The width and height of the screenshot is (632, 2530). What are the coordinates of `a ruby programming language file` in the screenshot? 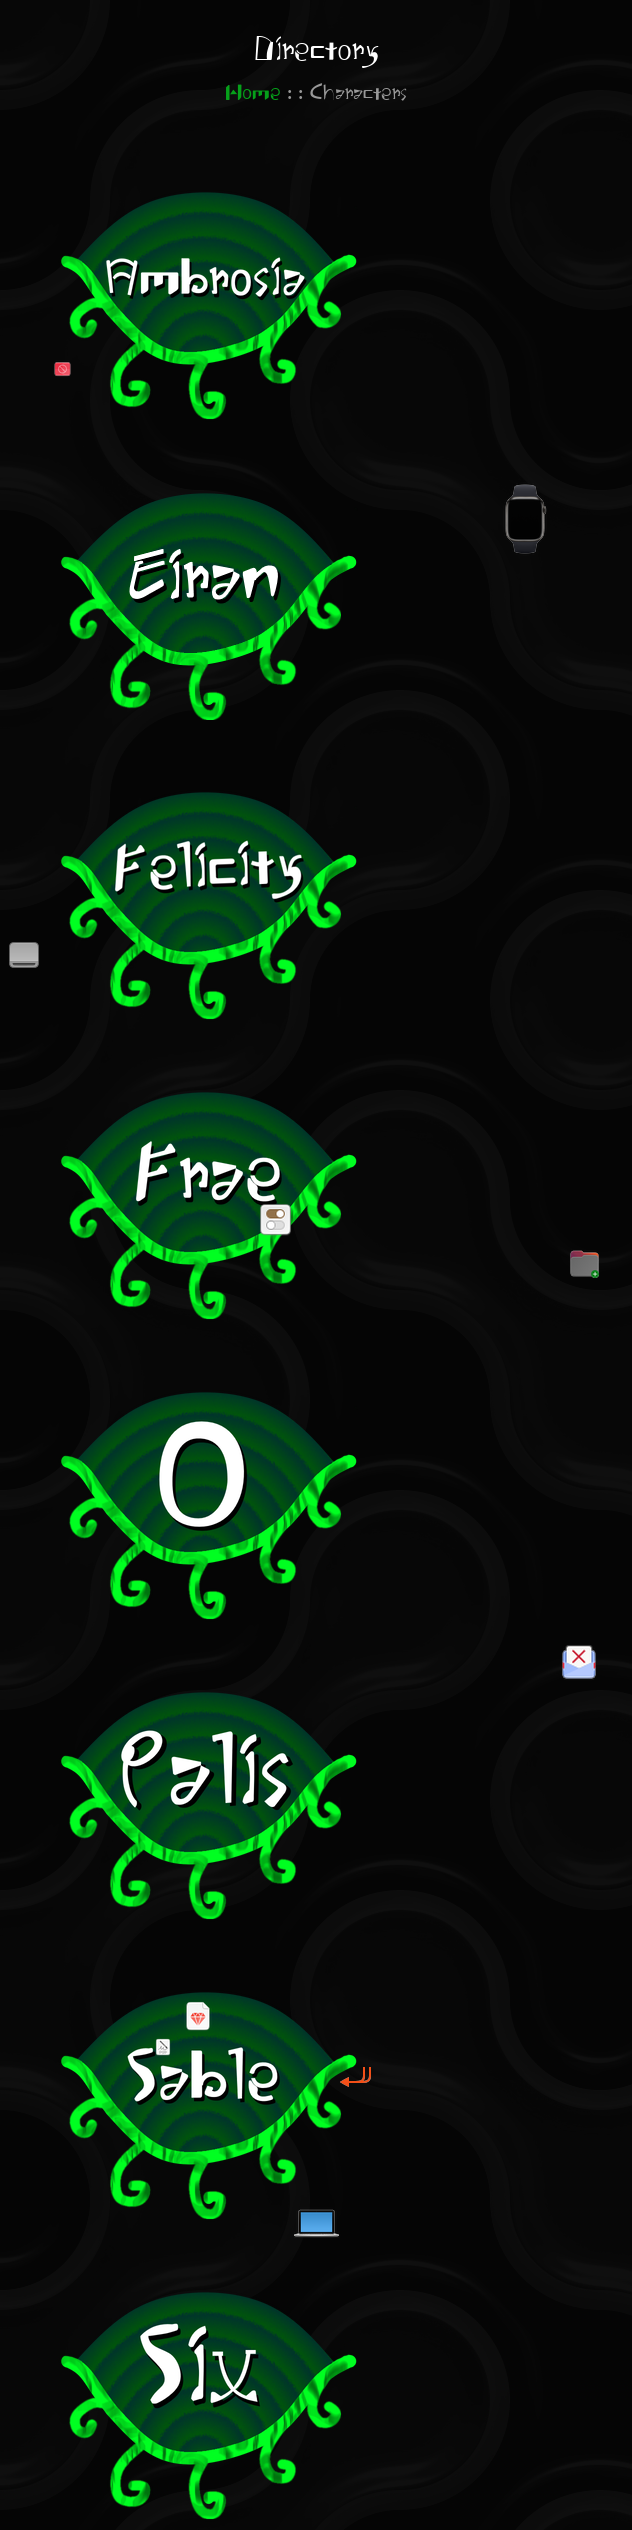 It's located at (198, 2016).